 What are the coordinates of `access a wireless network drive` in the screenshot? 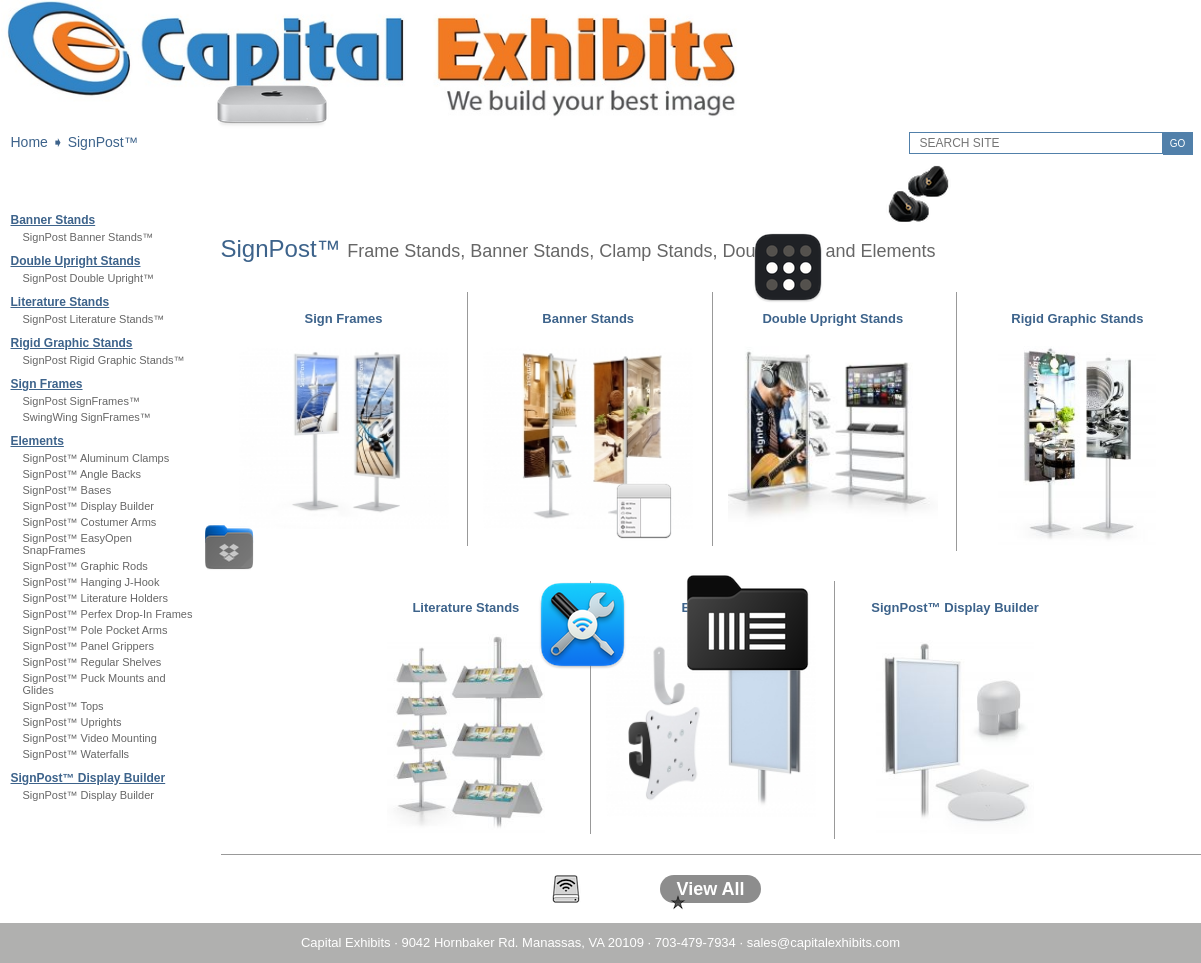 It's located at (566, 889).